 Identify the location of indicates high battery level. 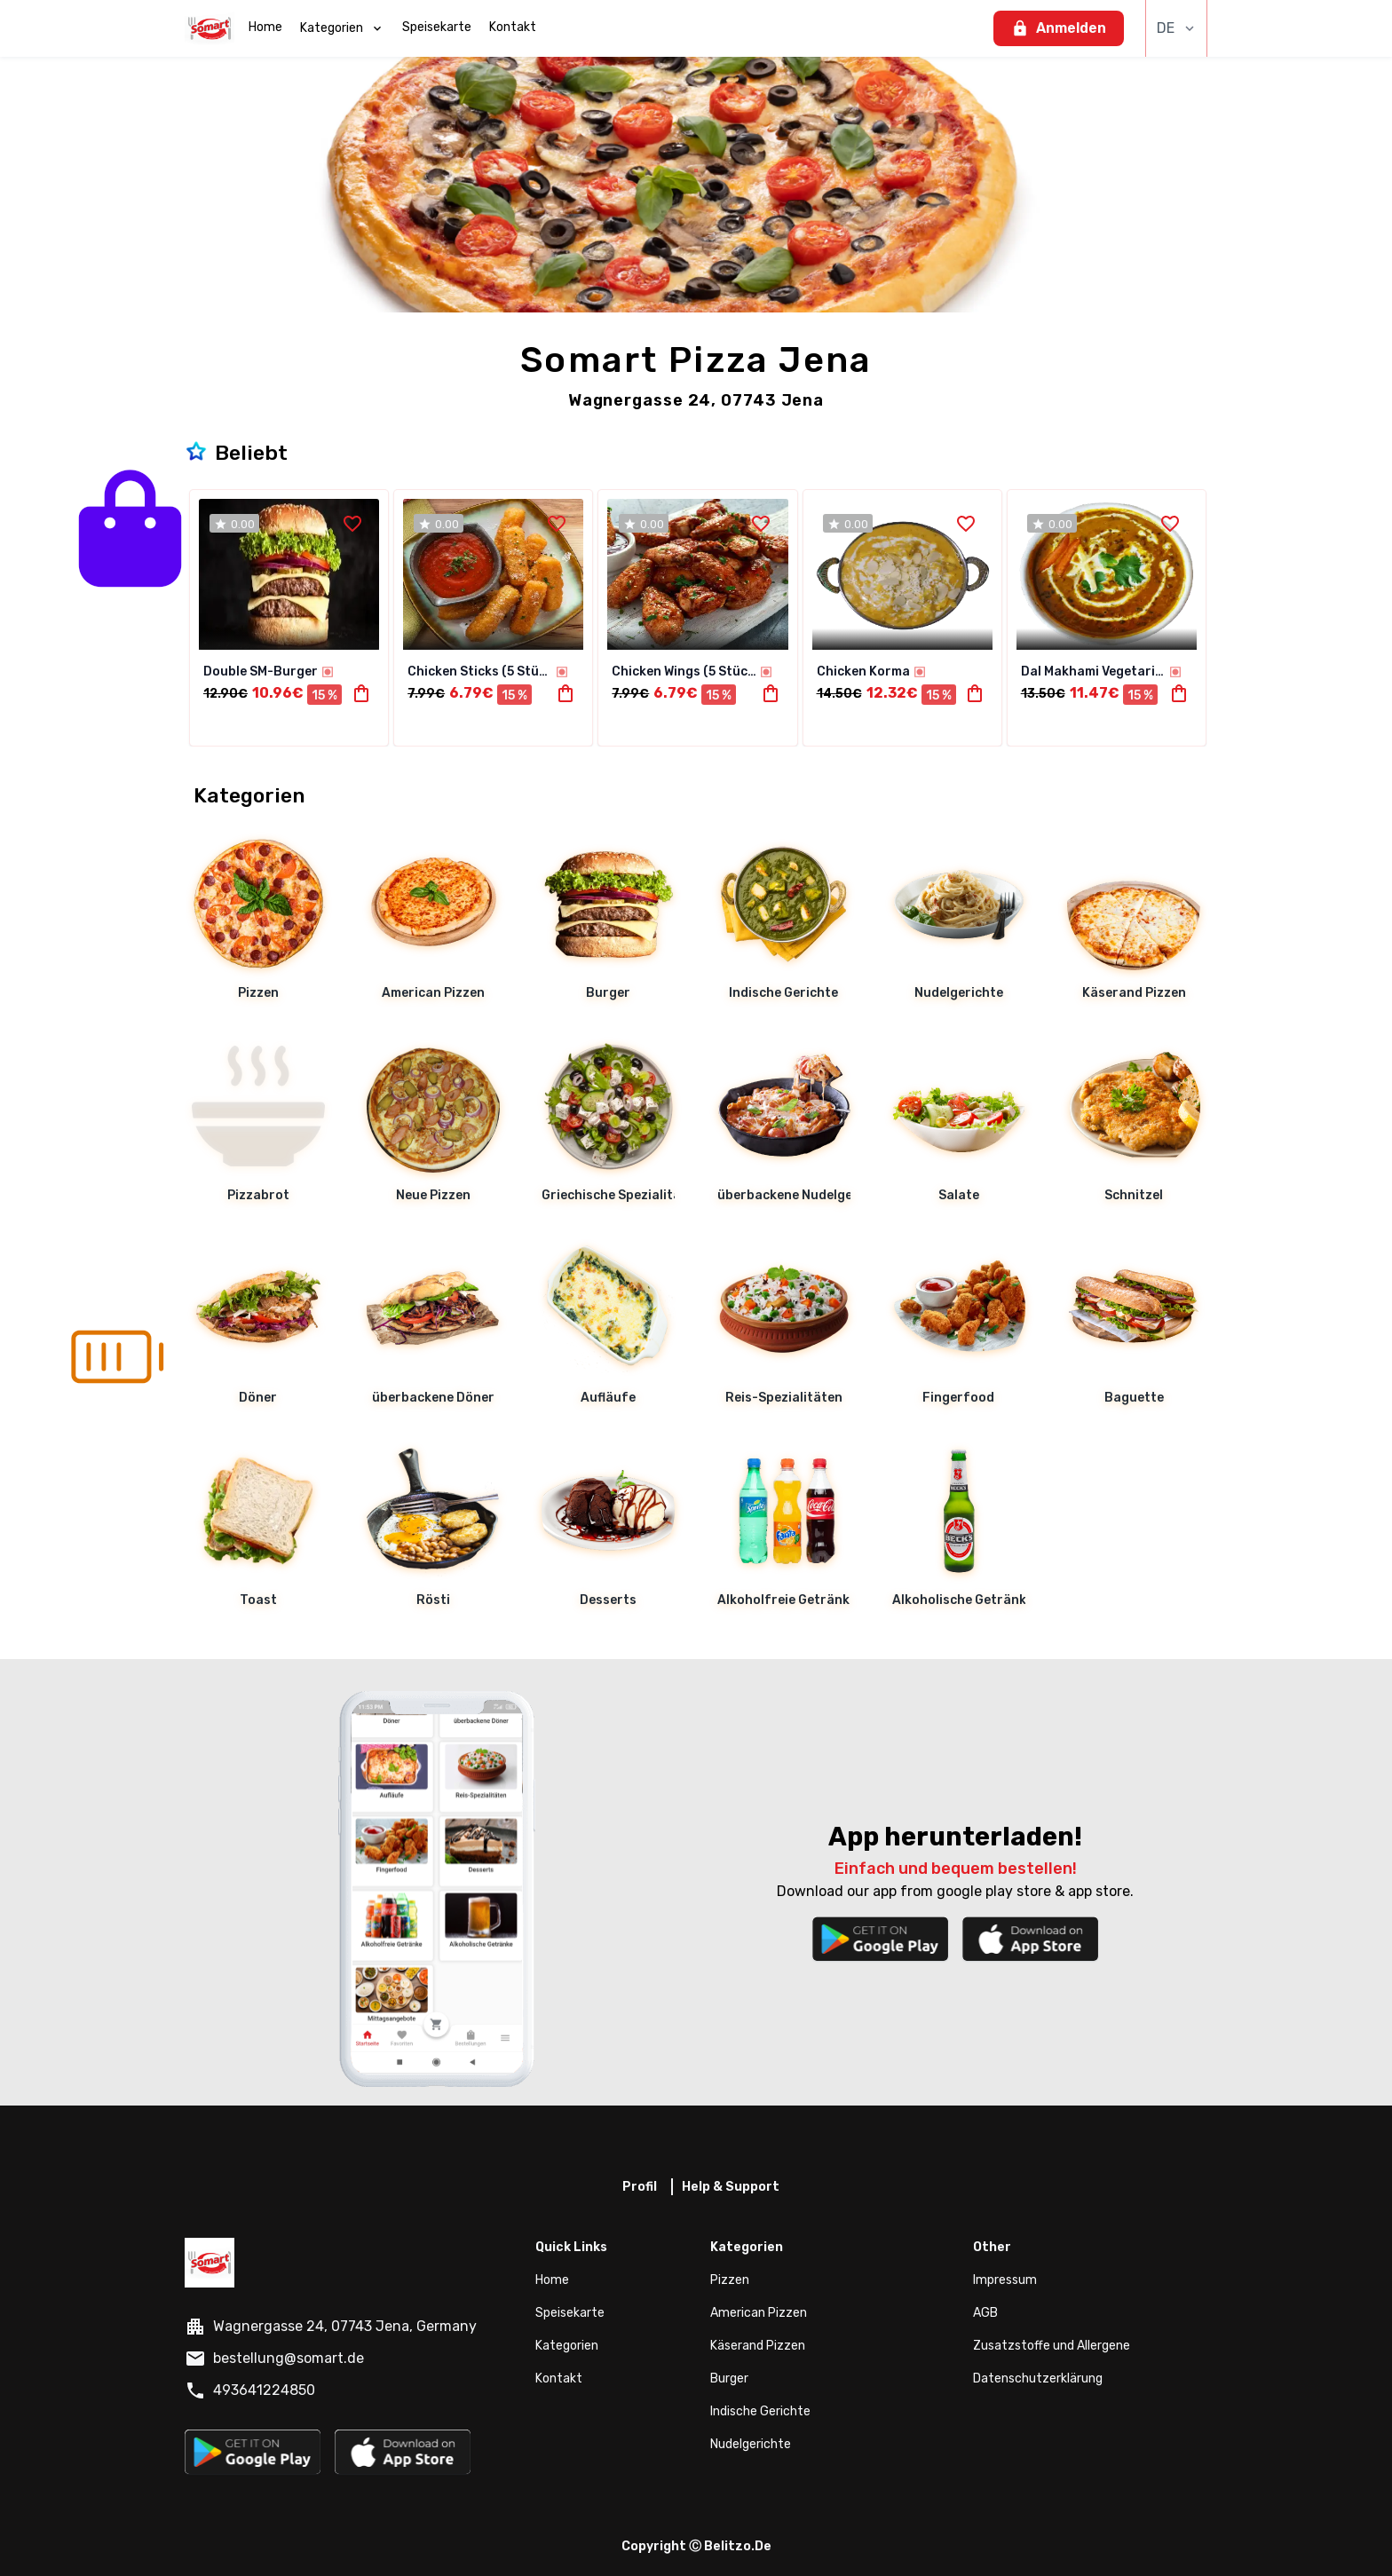
(115, 1356).